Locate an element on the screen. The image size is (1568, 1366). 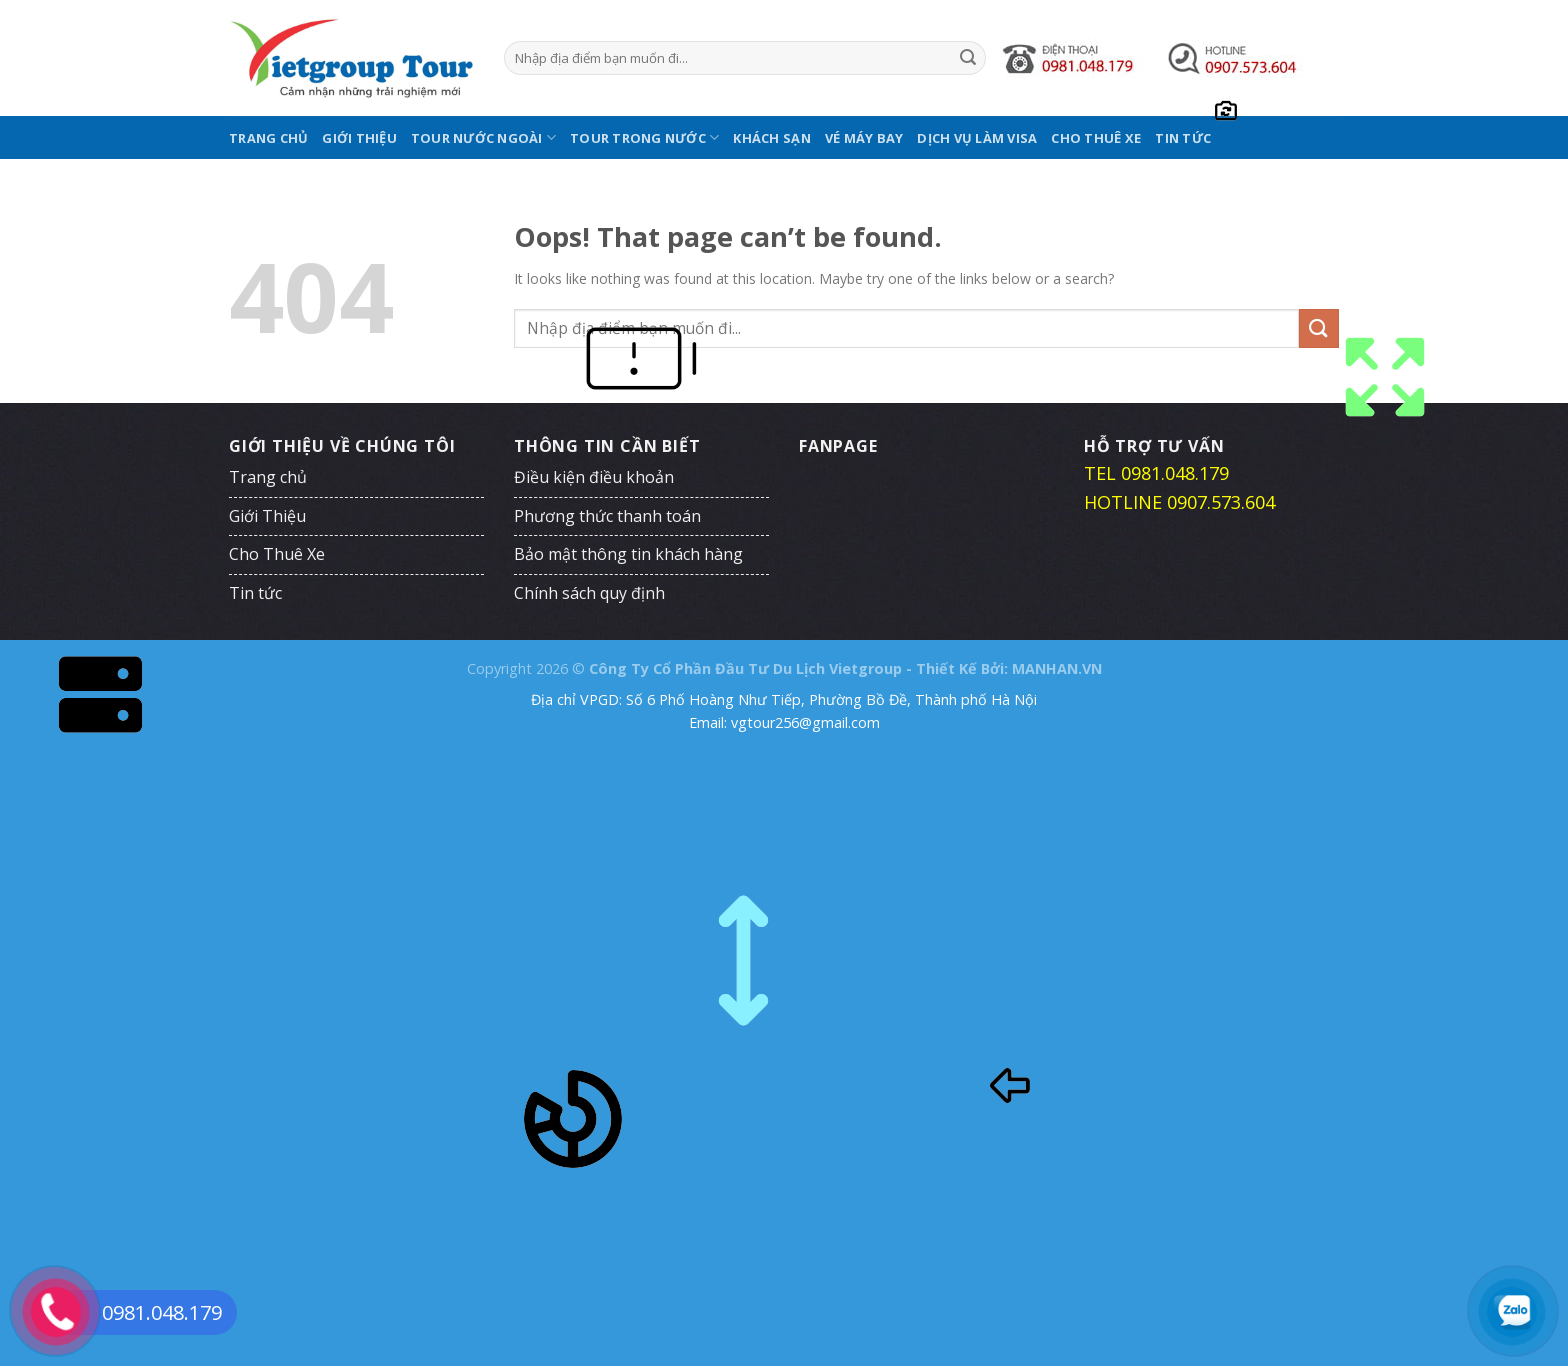
view analytics or statistics breakdown is located at coordinates (573, 1119).